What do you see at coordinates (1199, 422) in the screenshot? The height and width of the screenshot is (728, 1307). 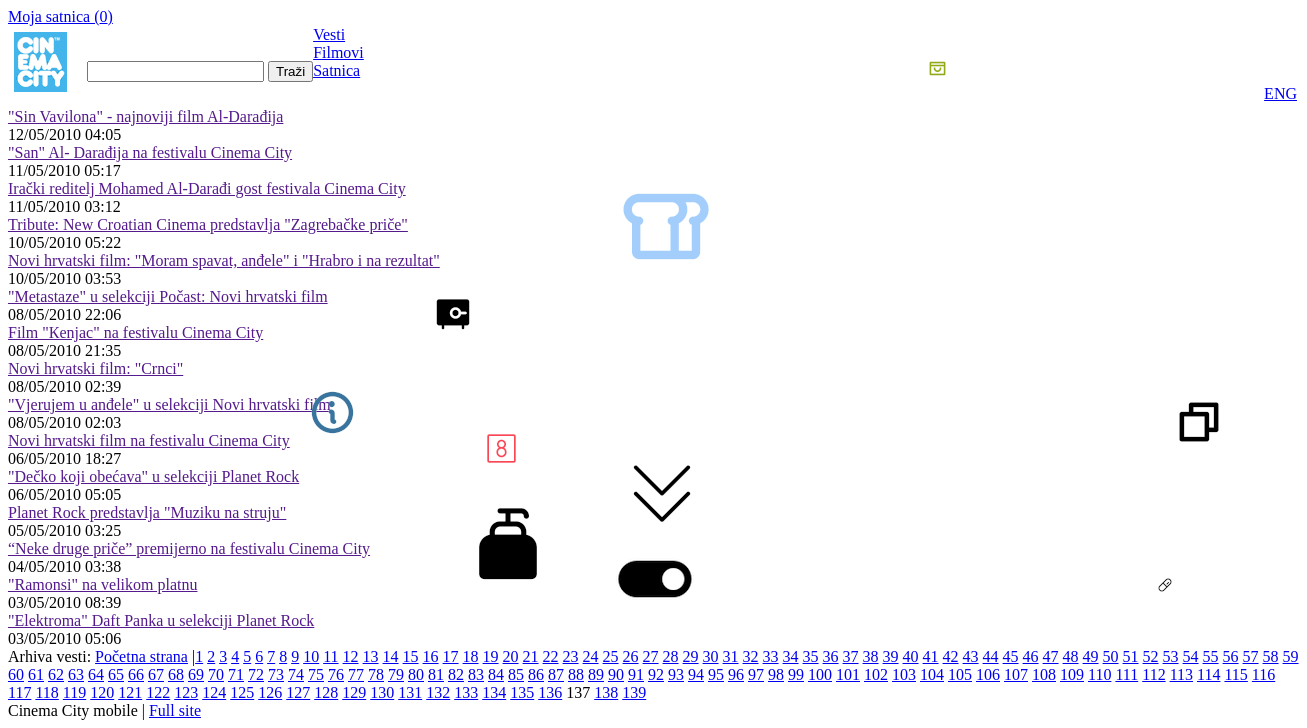 I see `copy to clipboard` at bounding box center [1199, 422].